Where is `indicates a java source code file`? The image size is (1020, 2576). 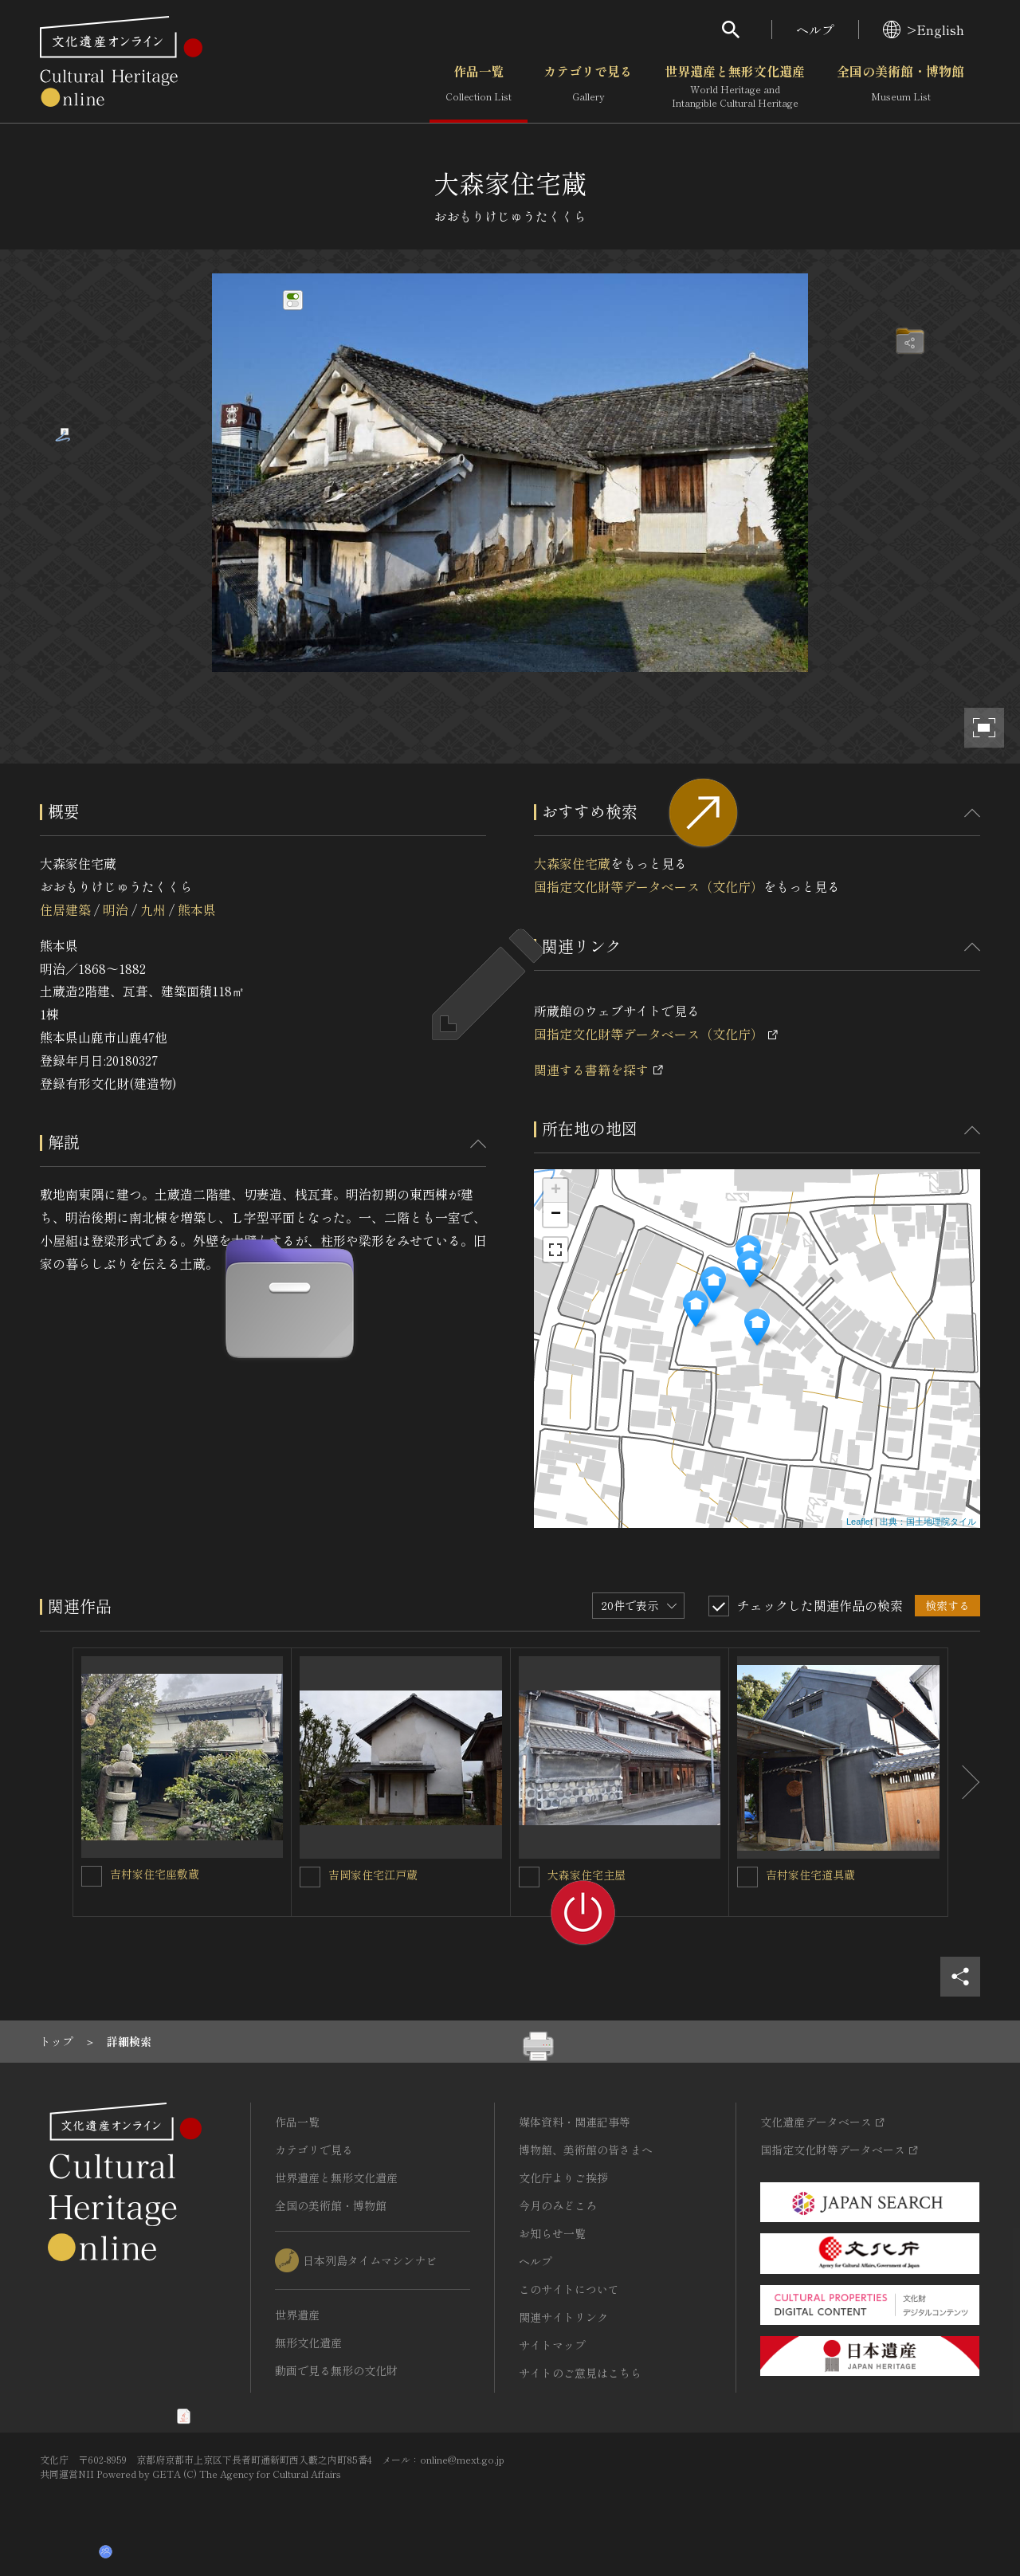
indicates a java source code file is located at coordinates (183, 2416).